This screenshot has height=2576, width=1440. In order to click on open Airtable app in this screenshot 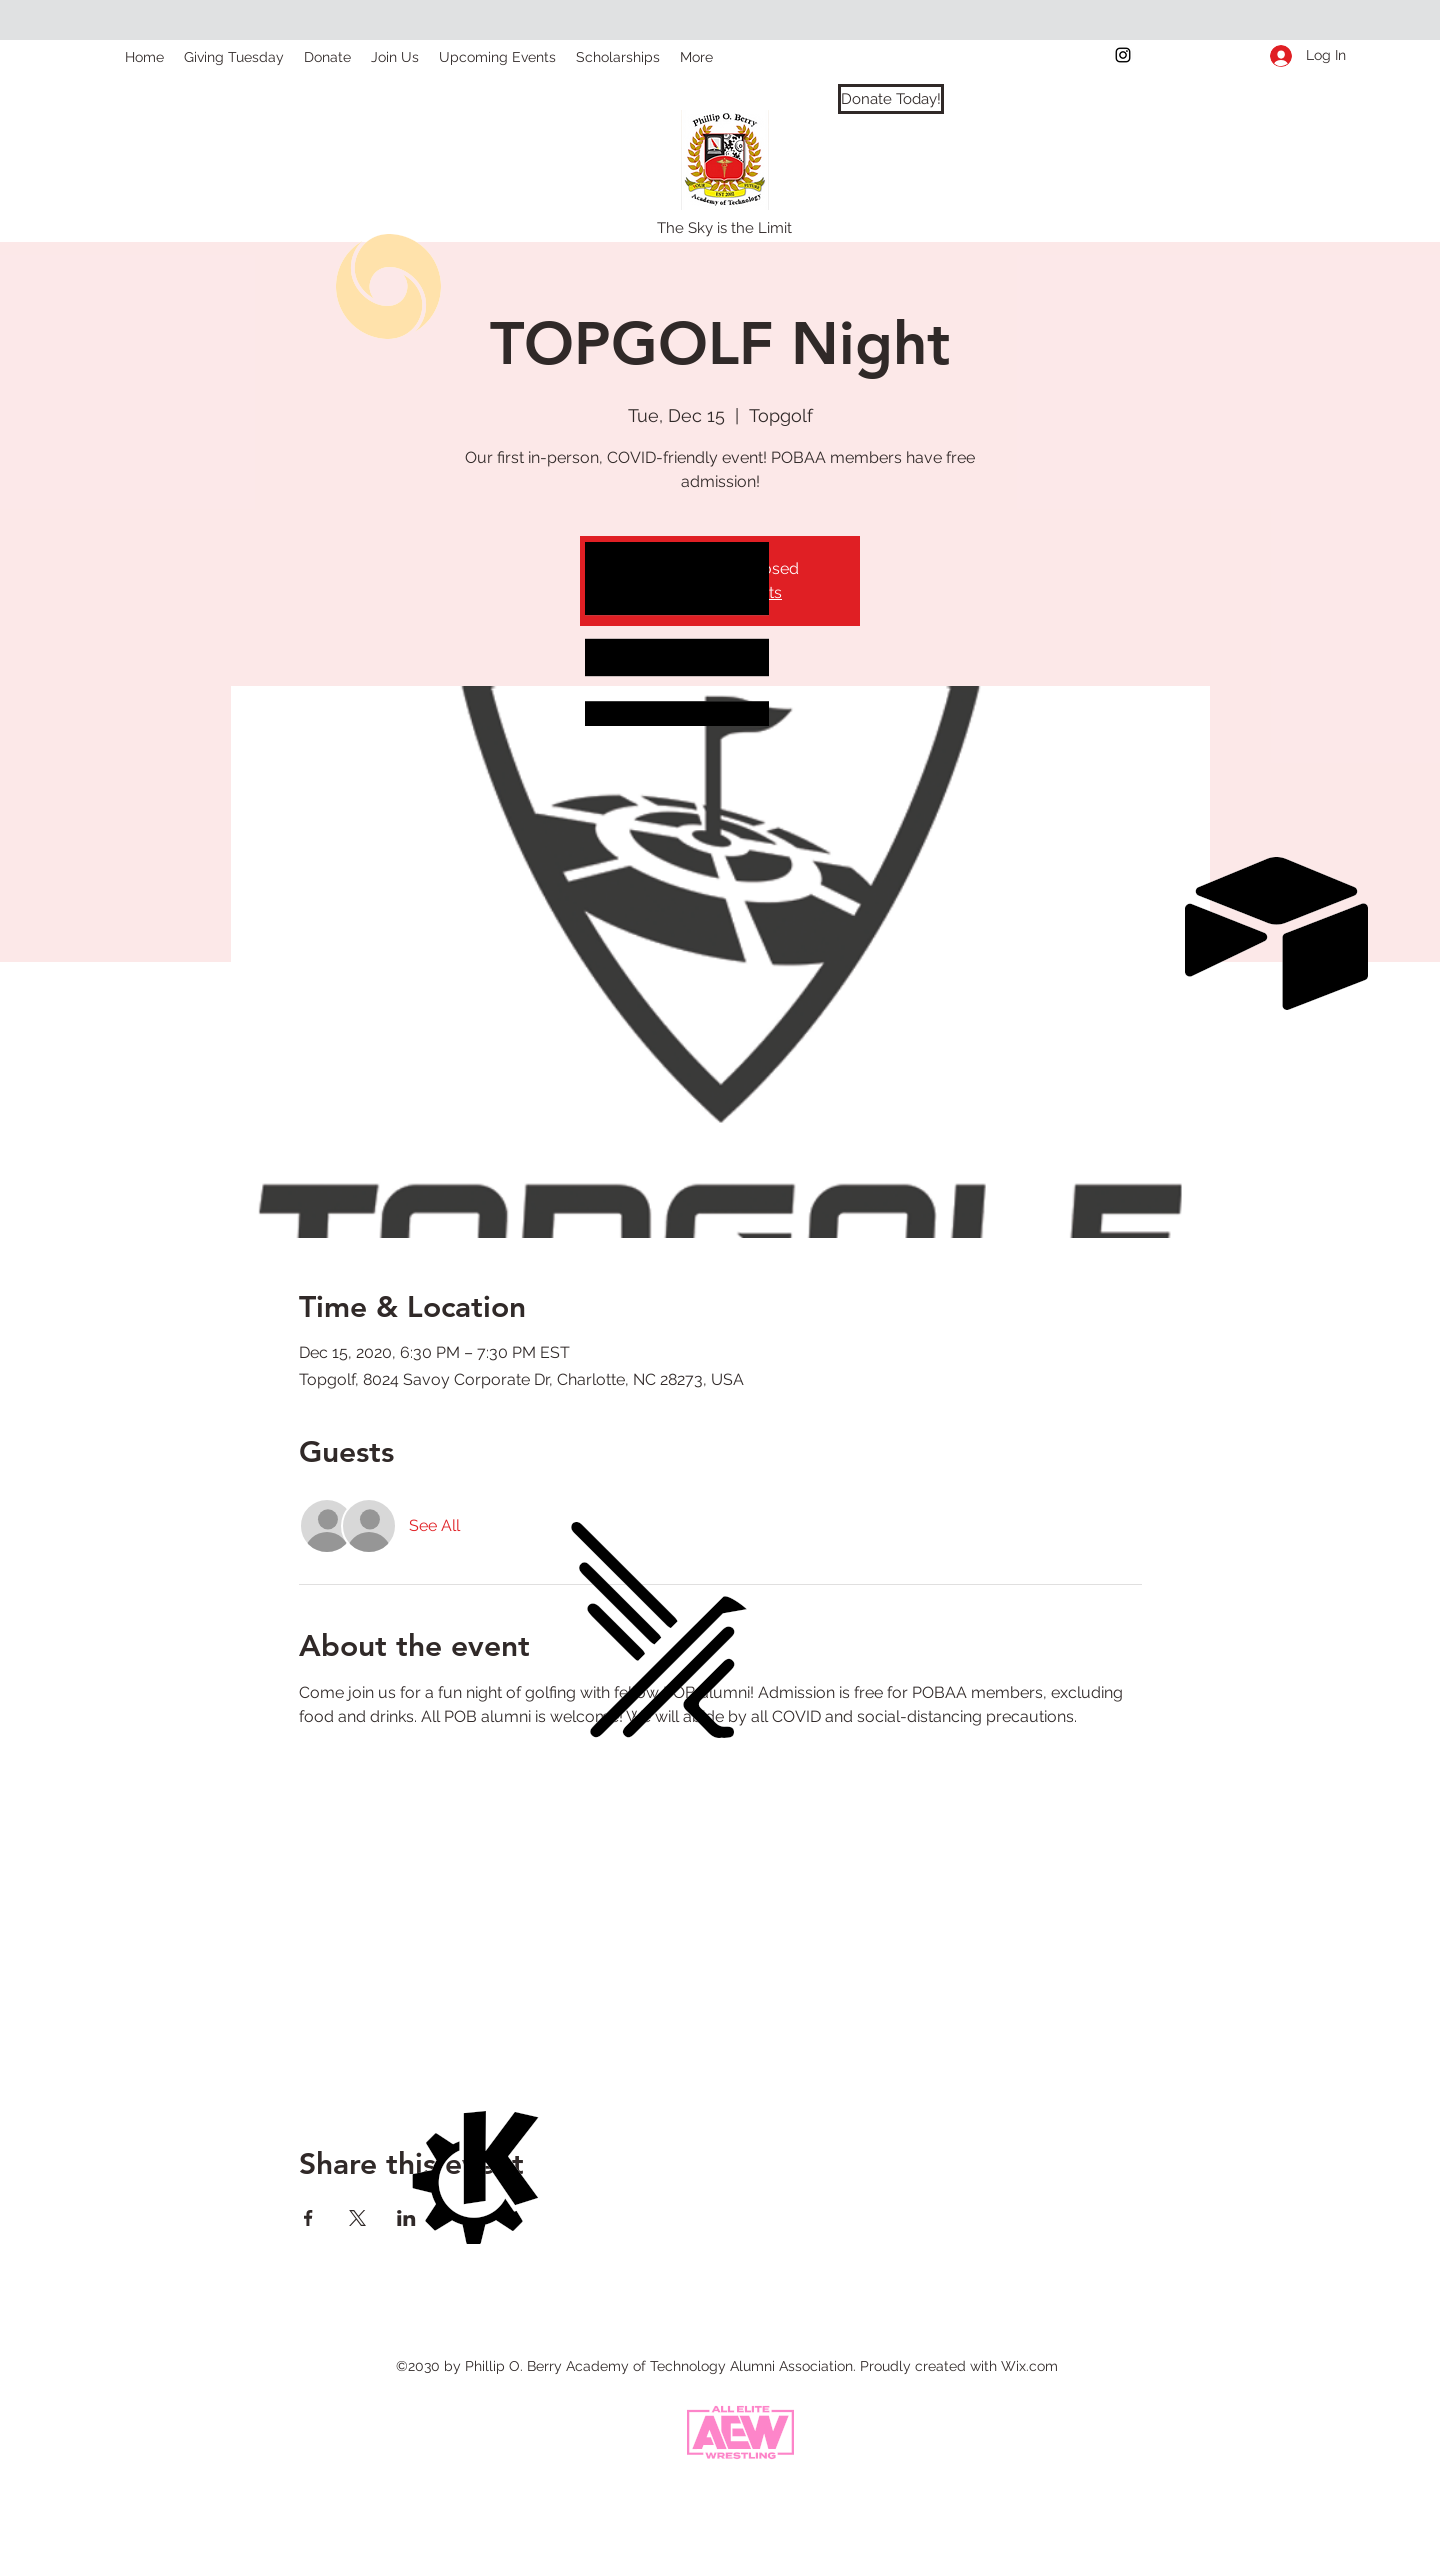, I will do `click(1276, 933)`.